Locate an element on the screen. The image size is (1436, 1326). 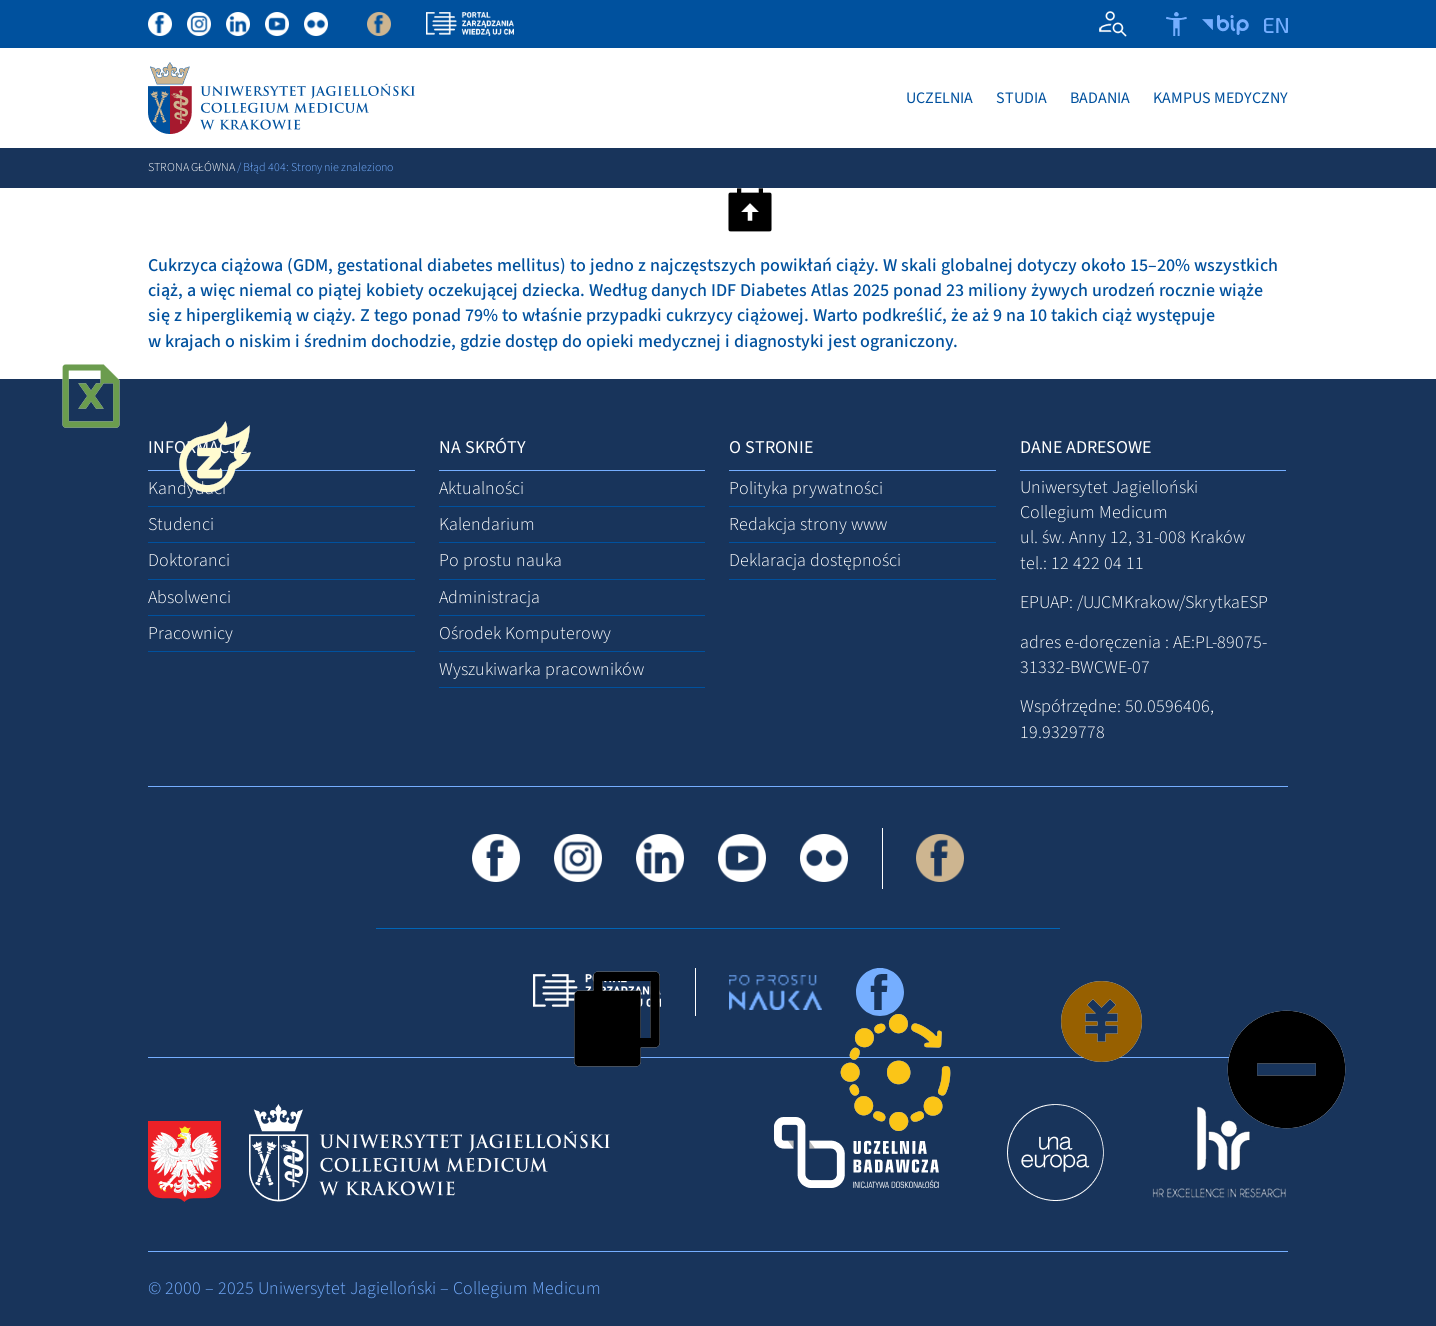
copy file to clipboard is located at coordinates (617, 1019).